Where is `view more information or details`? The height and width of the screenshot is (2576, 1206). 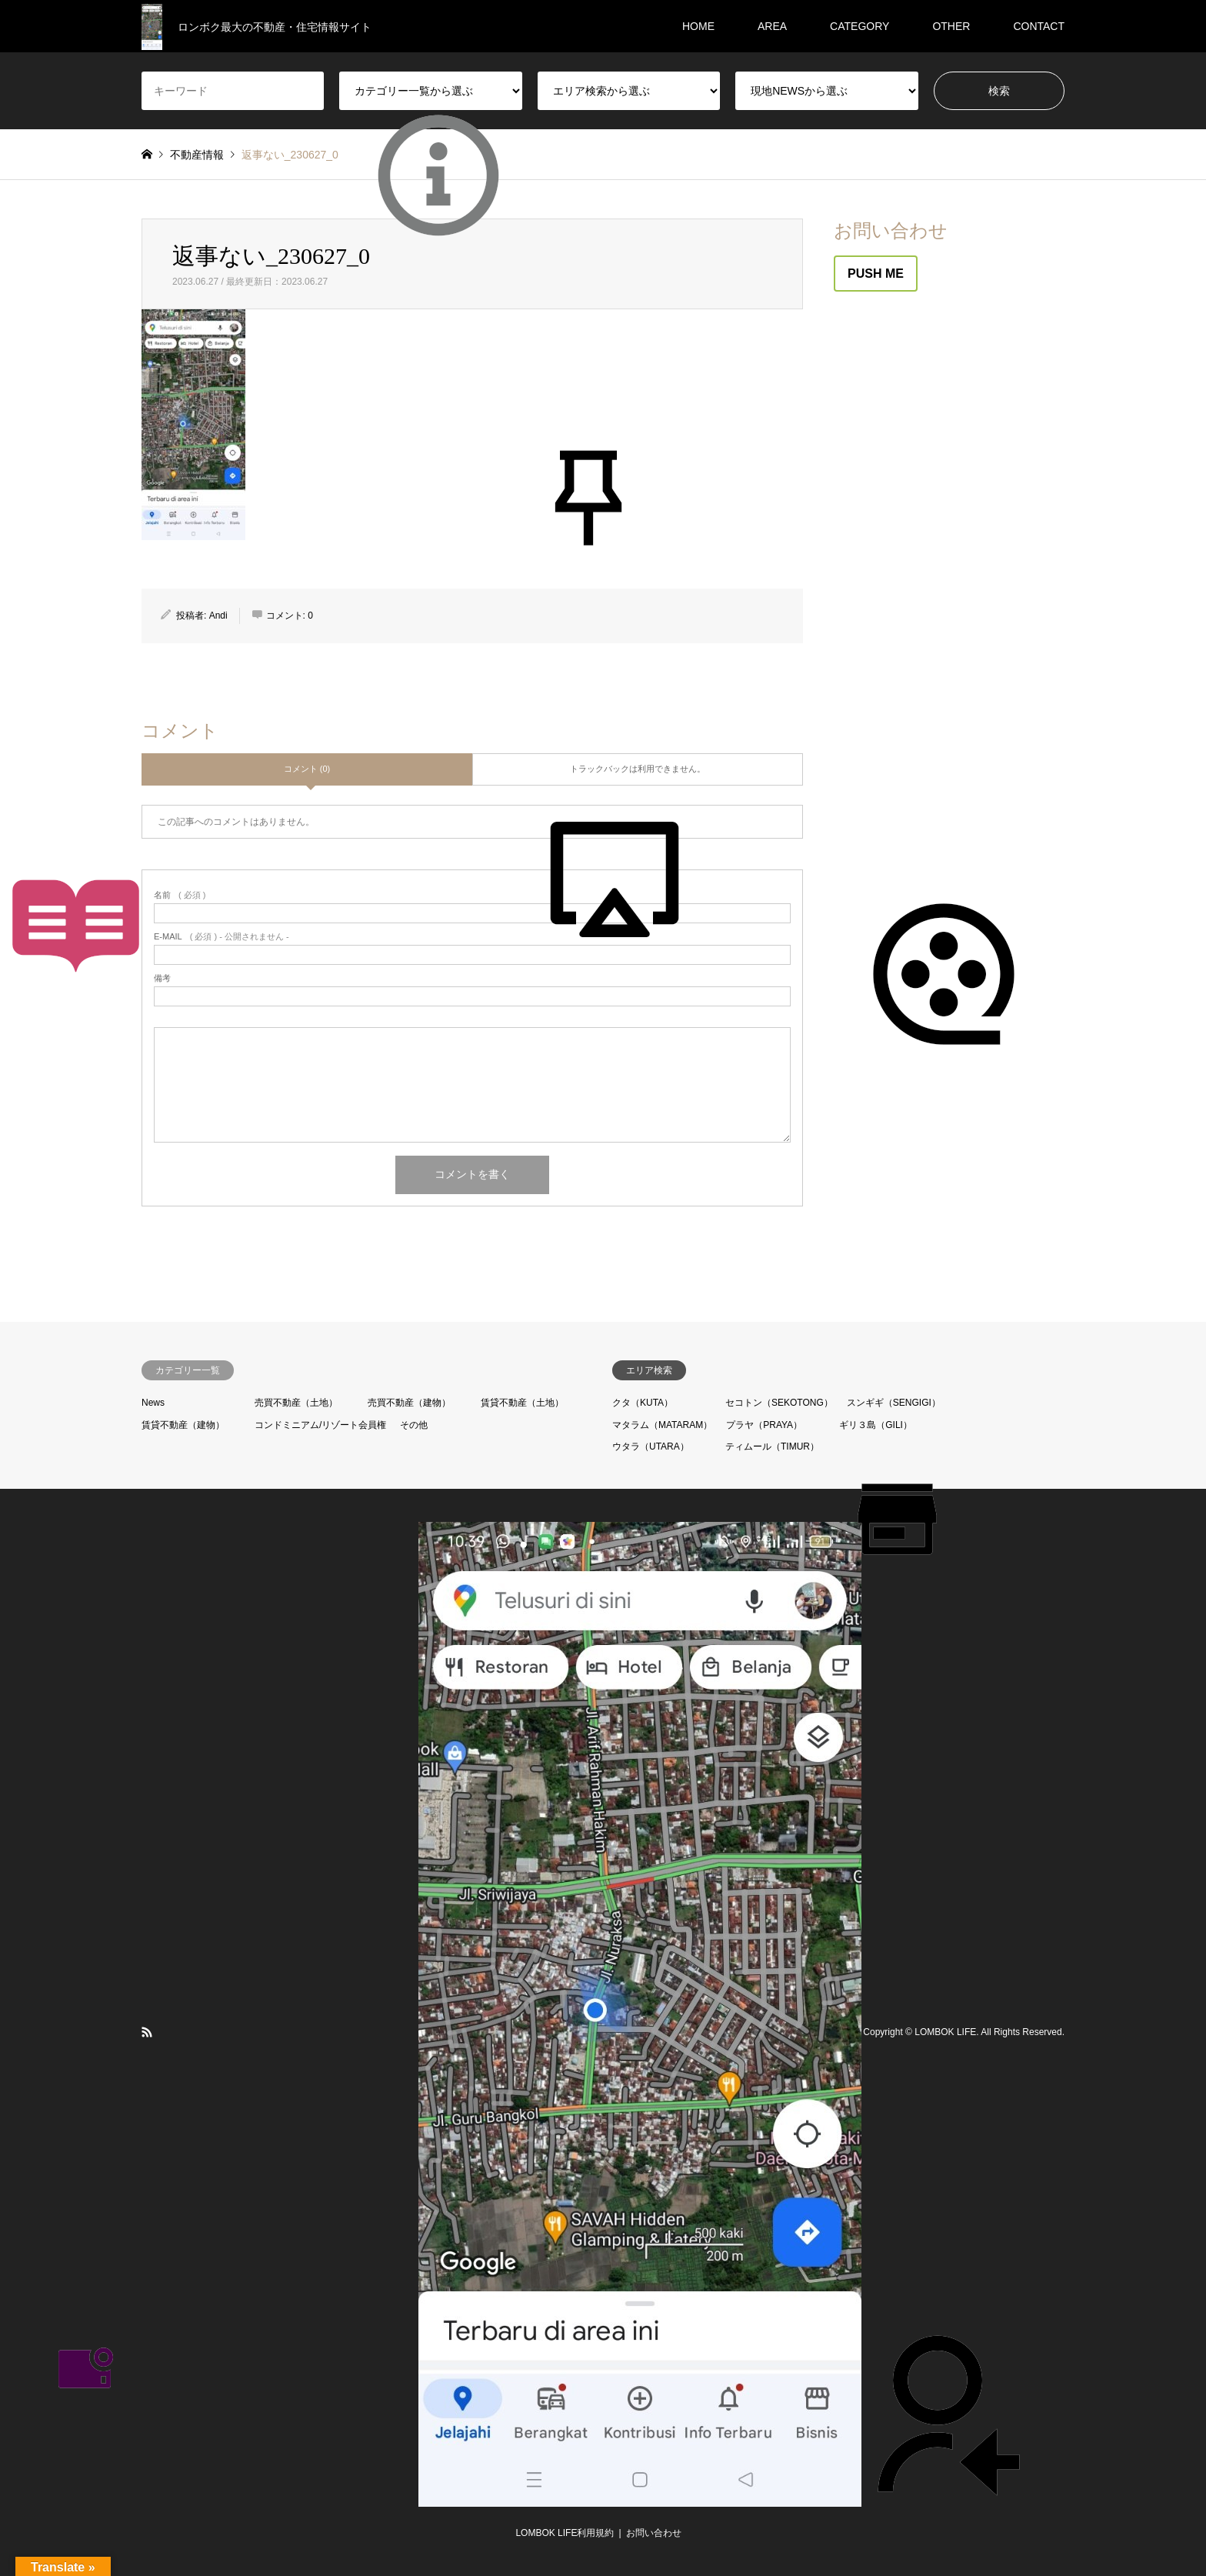
view more information or details is located at coordinates (438, 175).